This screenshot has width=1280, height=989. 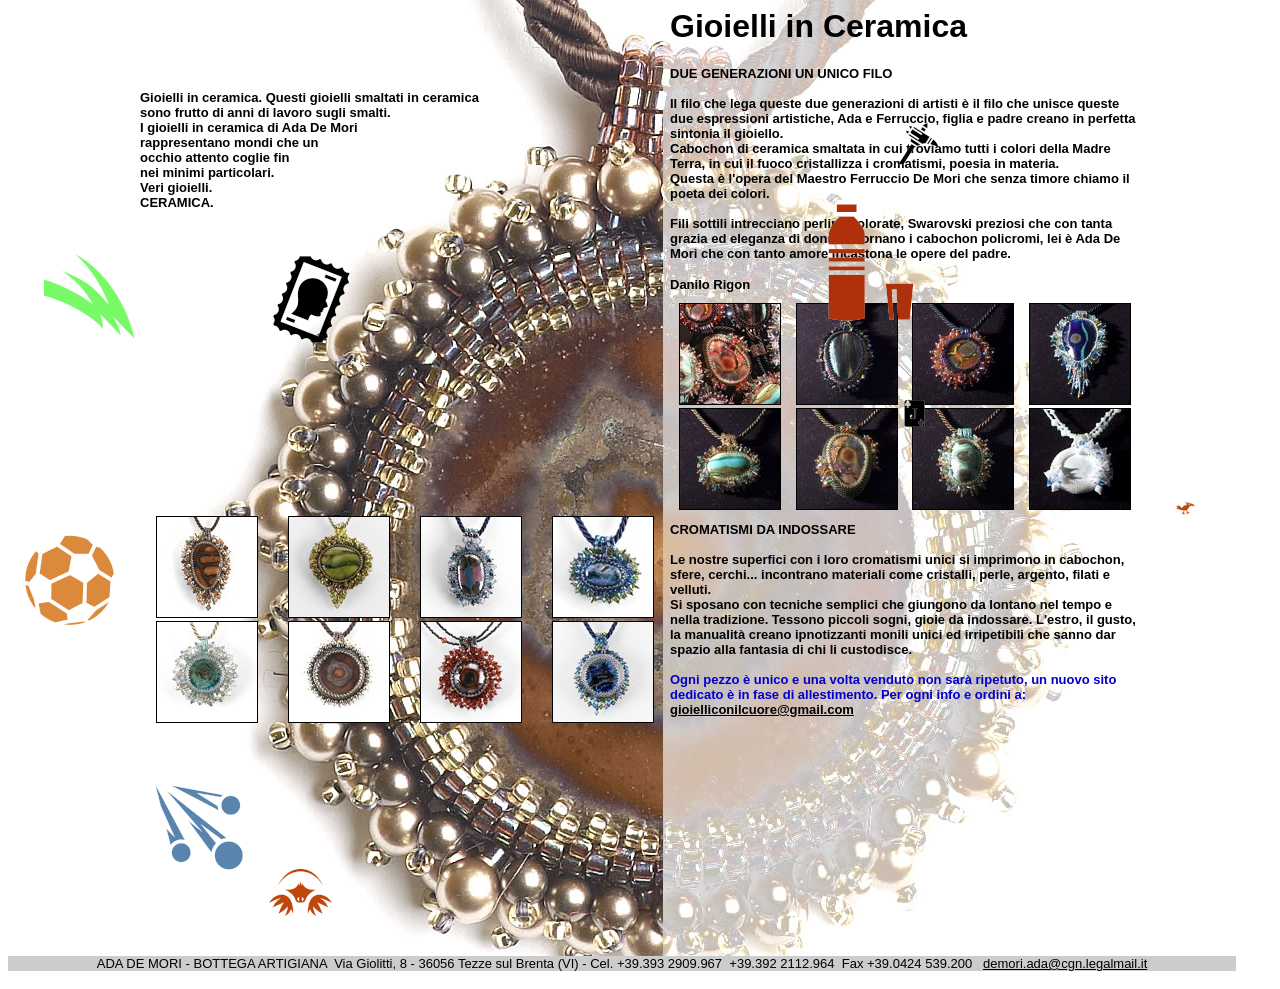 What do you see at coordinates (300, 888) in the screenshot?
I see `mole character or creature in a game` at bounding box center [300, 888].